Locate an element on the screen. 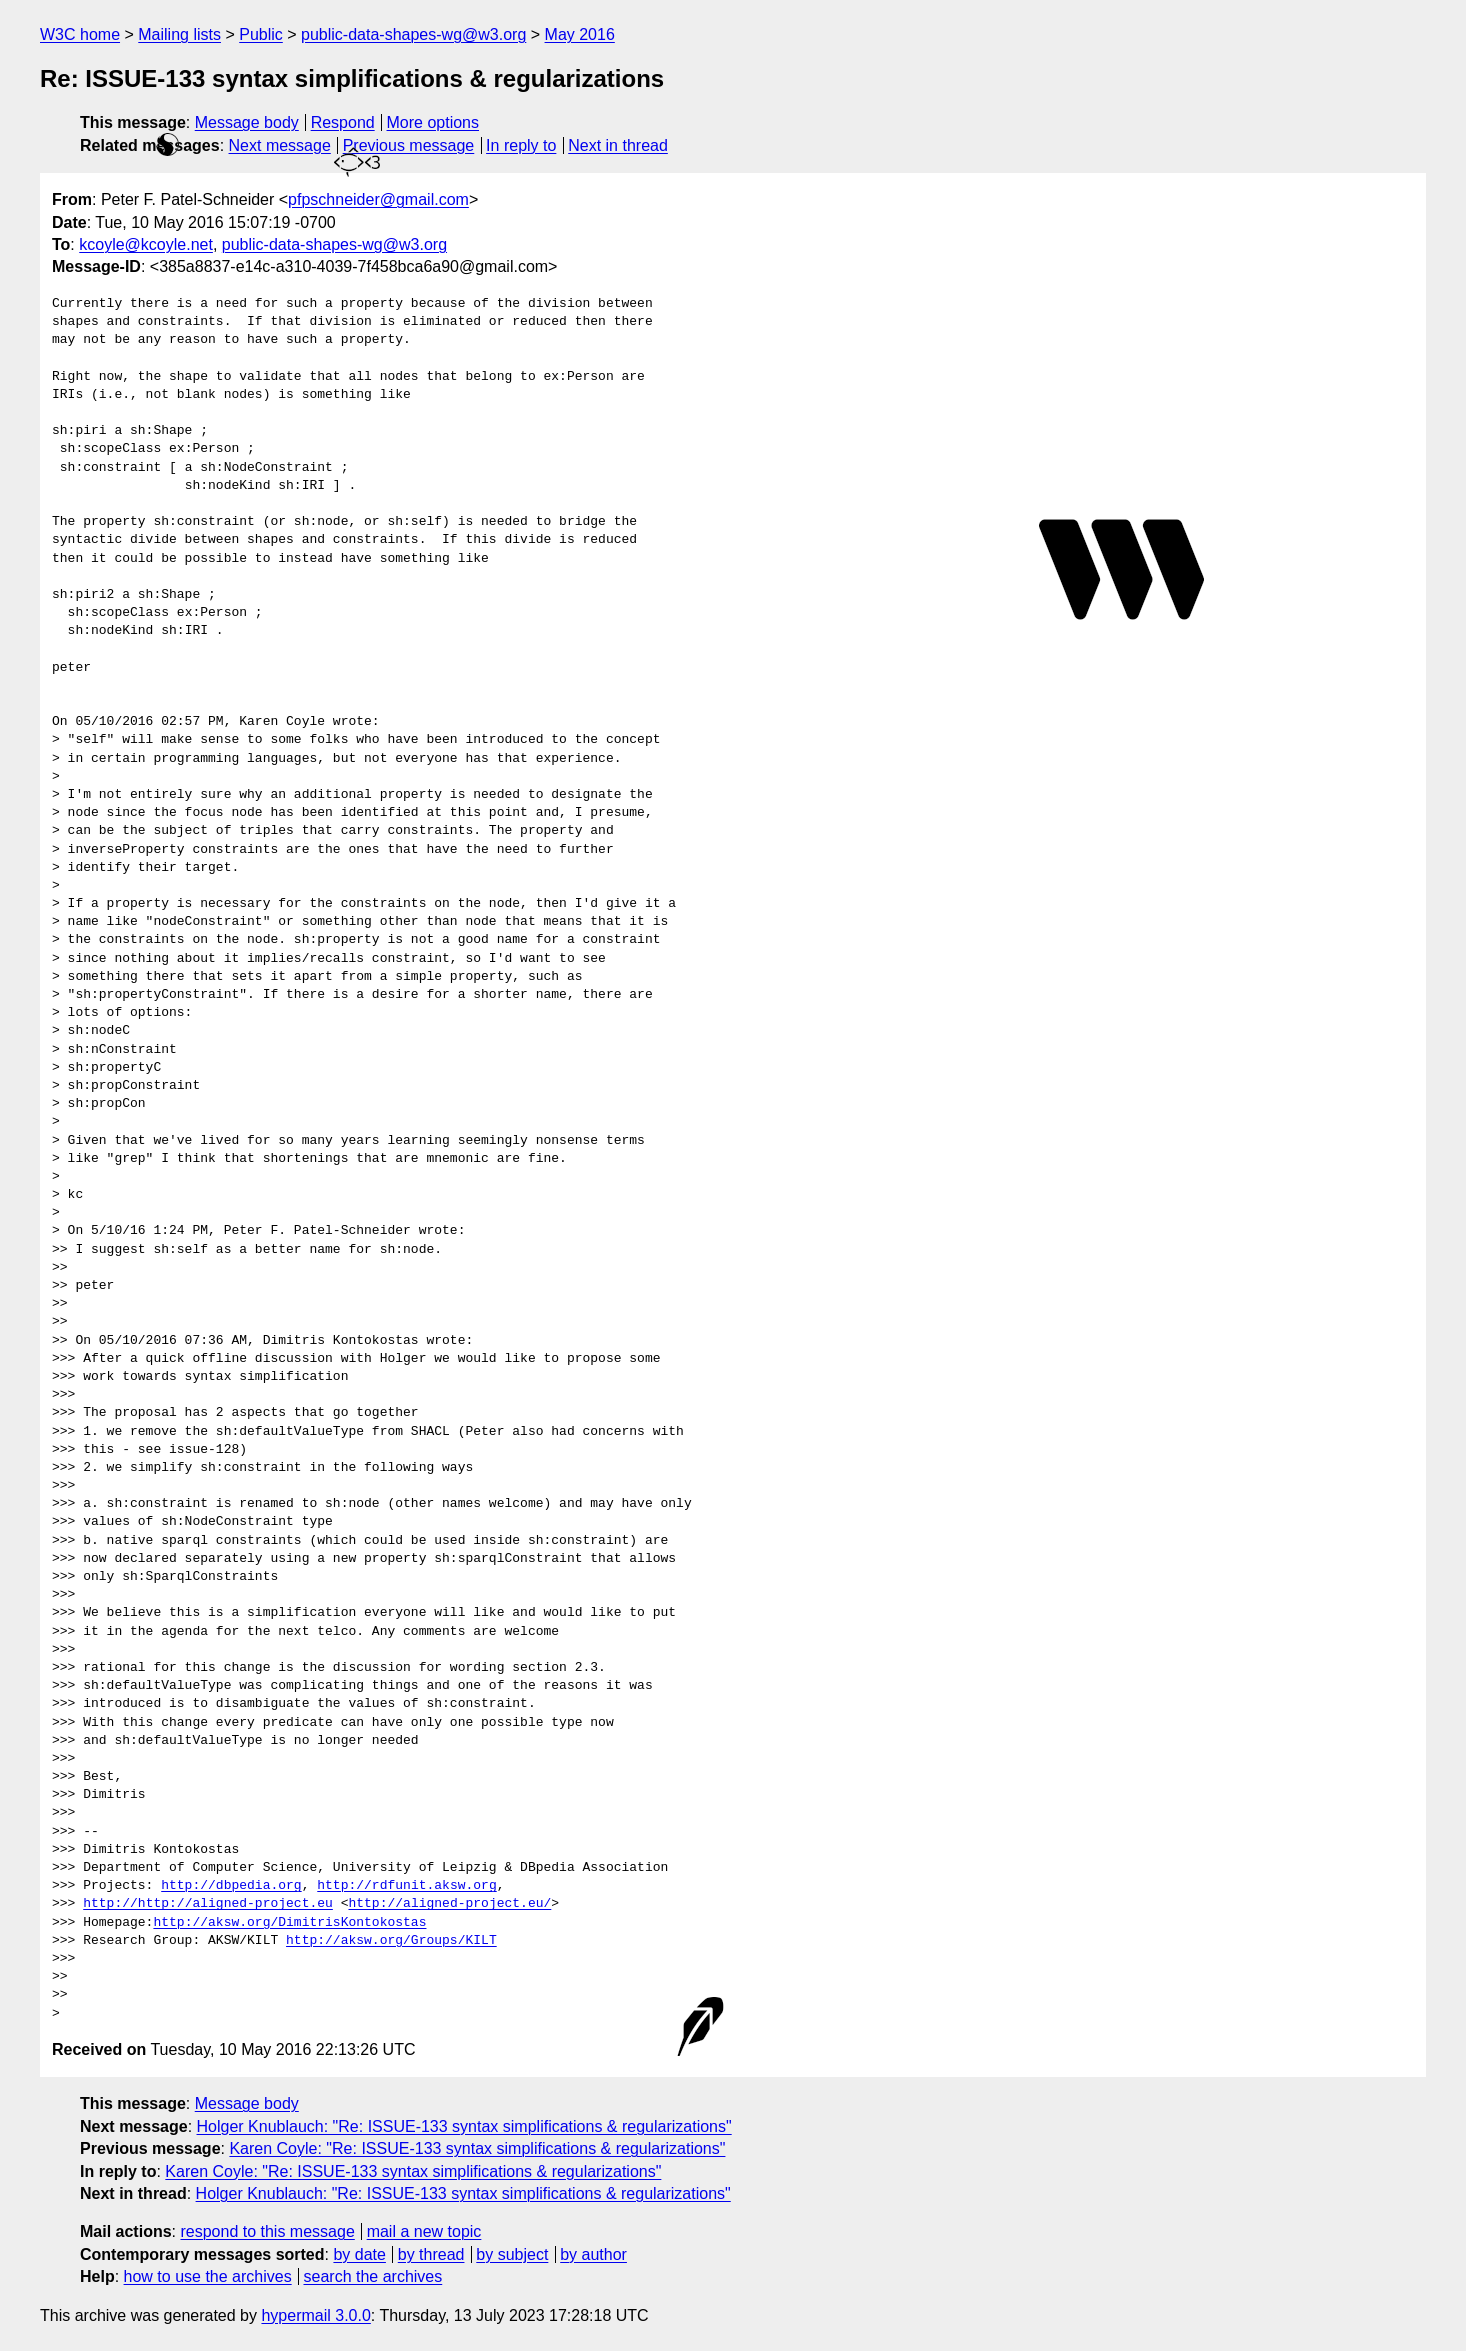  thirdweb platform logo is located at coordinates (1121, 569).